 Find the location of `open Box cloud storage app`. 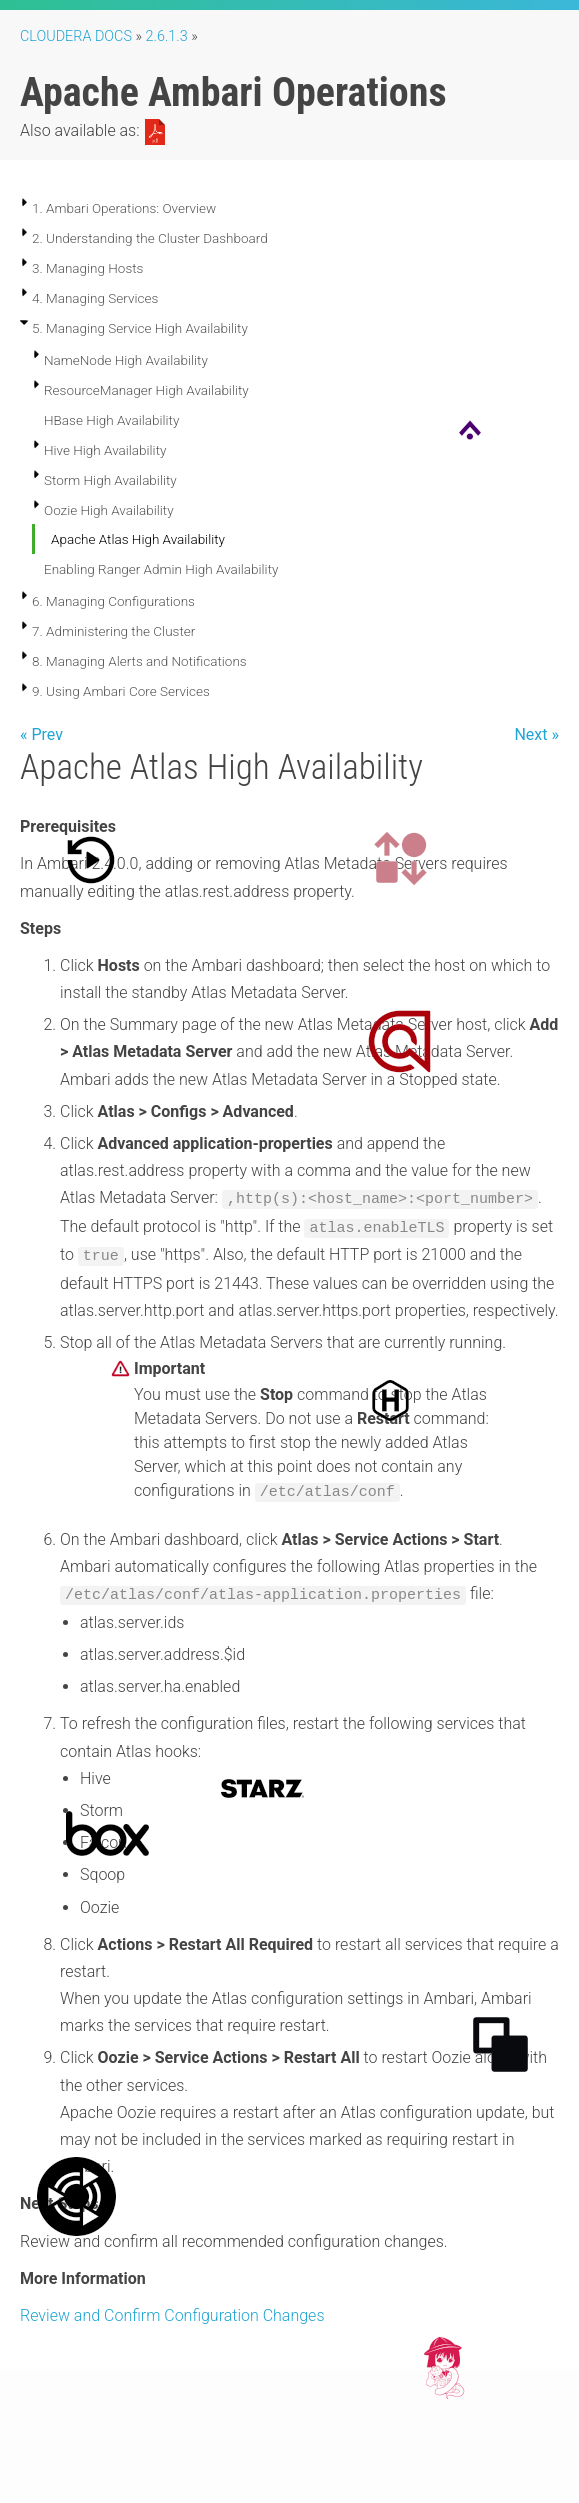

open Box cloud storage app is located at coordinates (107, 1833).